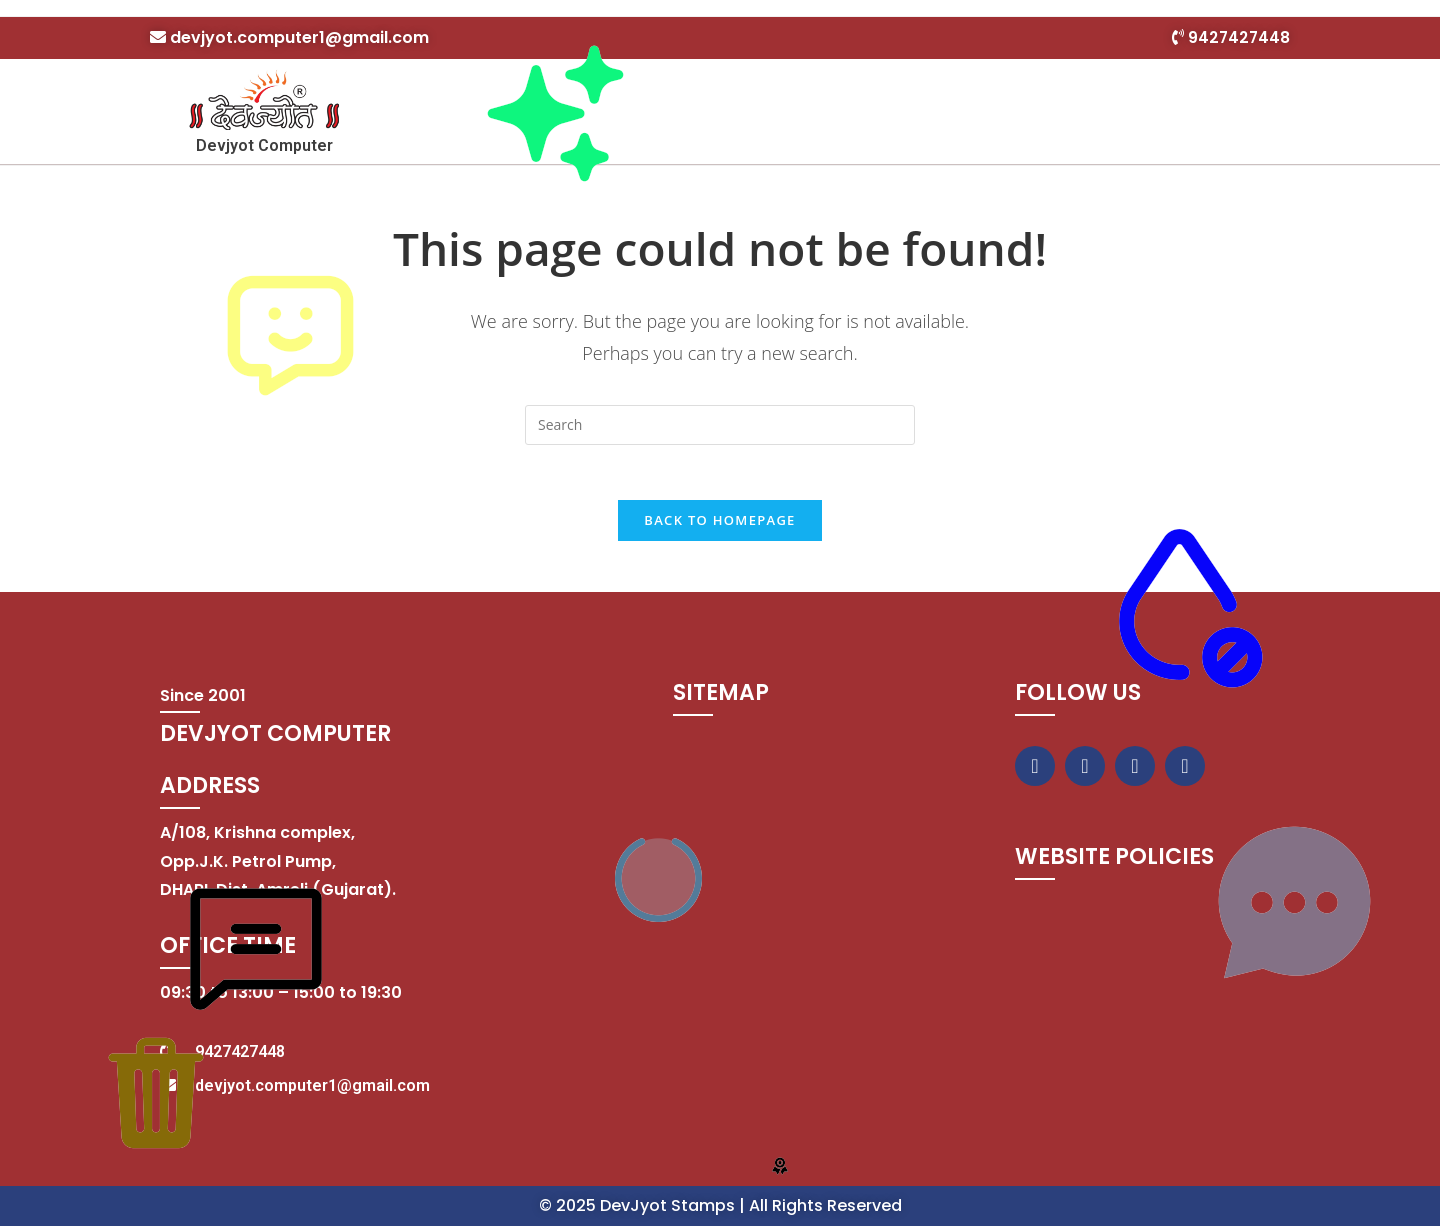 Image resolution: width=1440 pixels, height=1231 pixels. I want to click on indicates an award or achievement, so click(780, 1166).